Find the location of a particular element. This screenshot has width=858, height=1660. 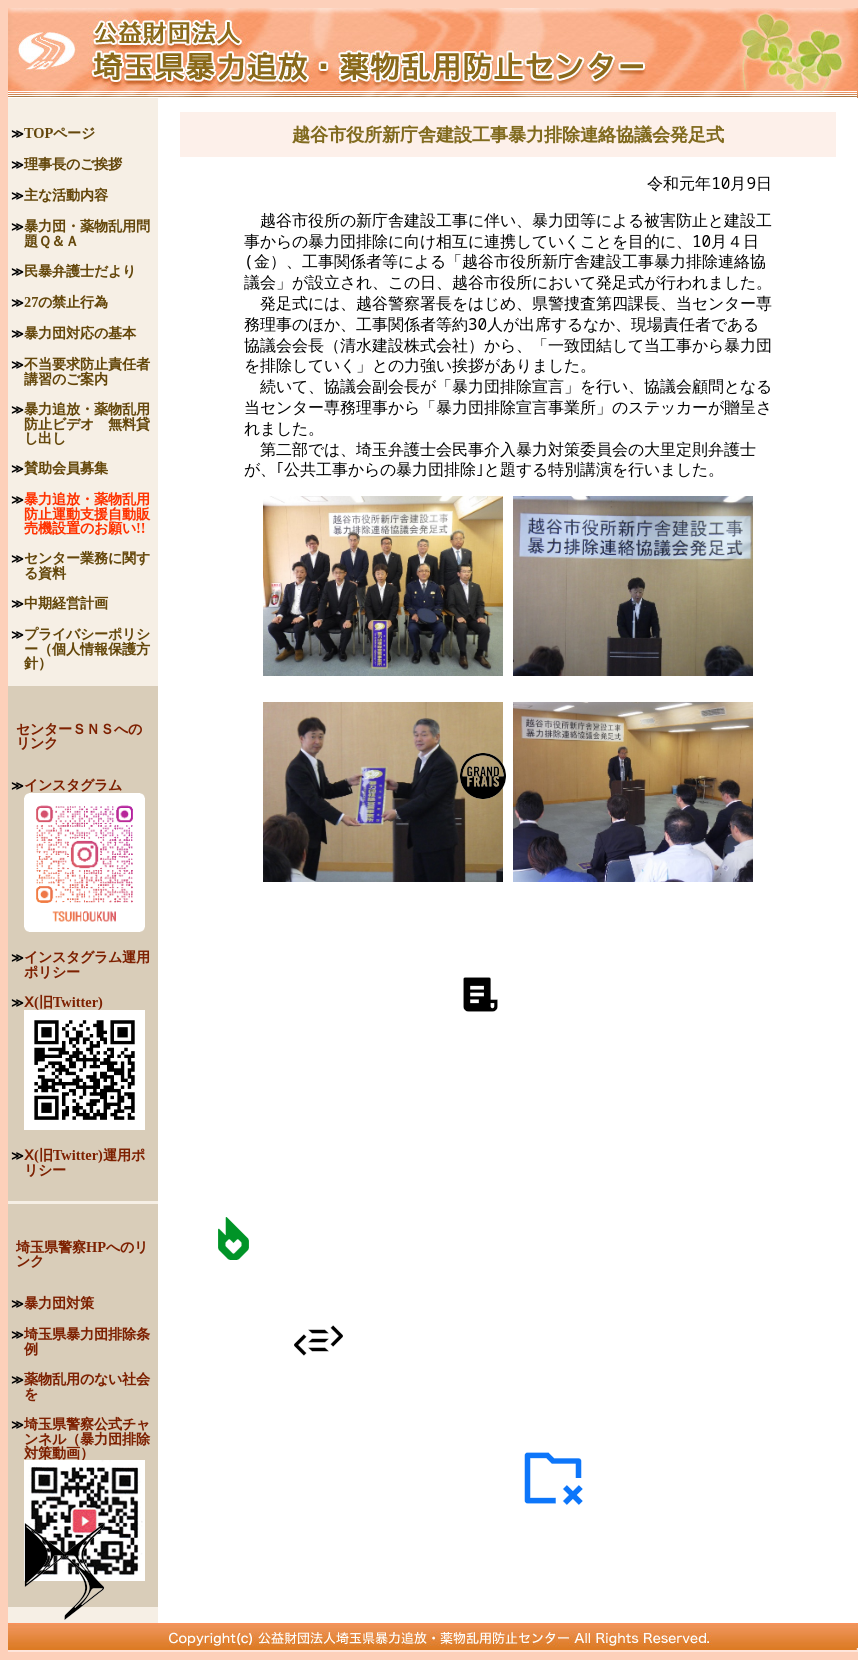

view document list or file details is located at coordinates (480, 994).